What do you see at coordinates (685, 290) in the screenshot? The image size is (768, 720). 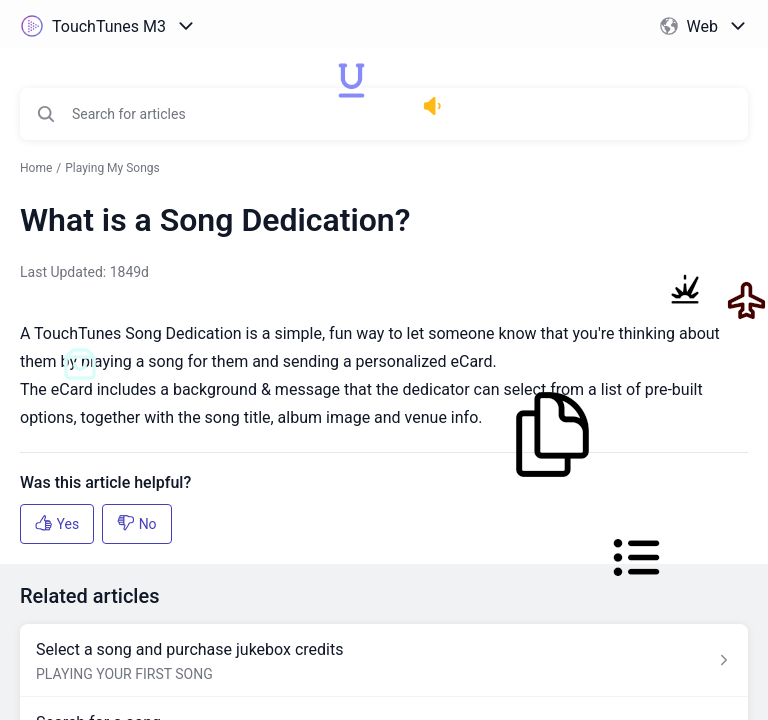 I see `indicates an explosion or blast effect` at bounding box center [685, 290].